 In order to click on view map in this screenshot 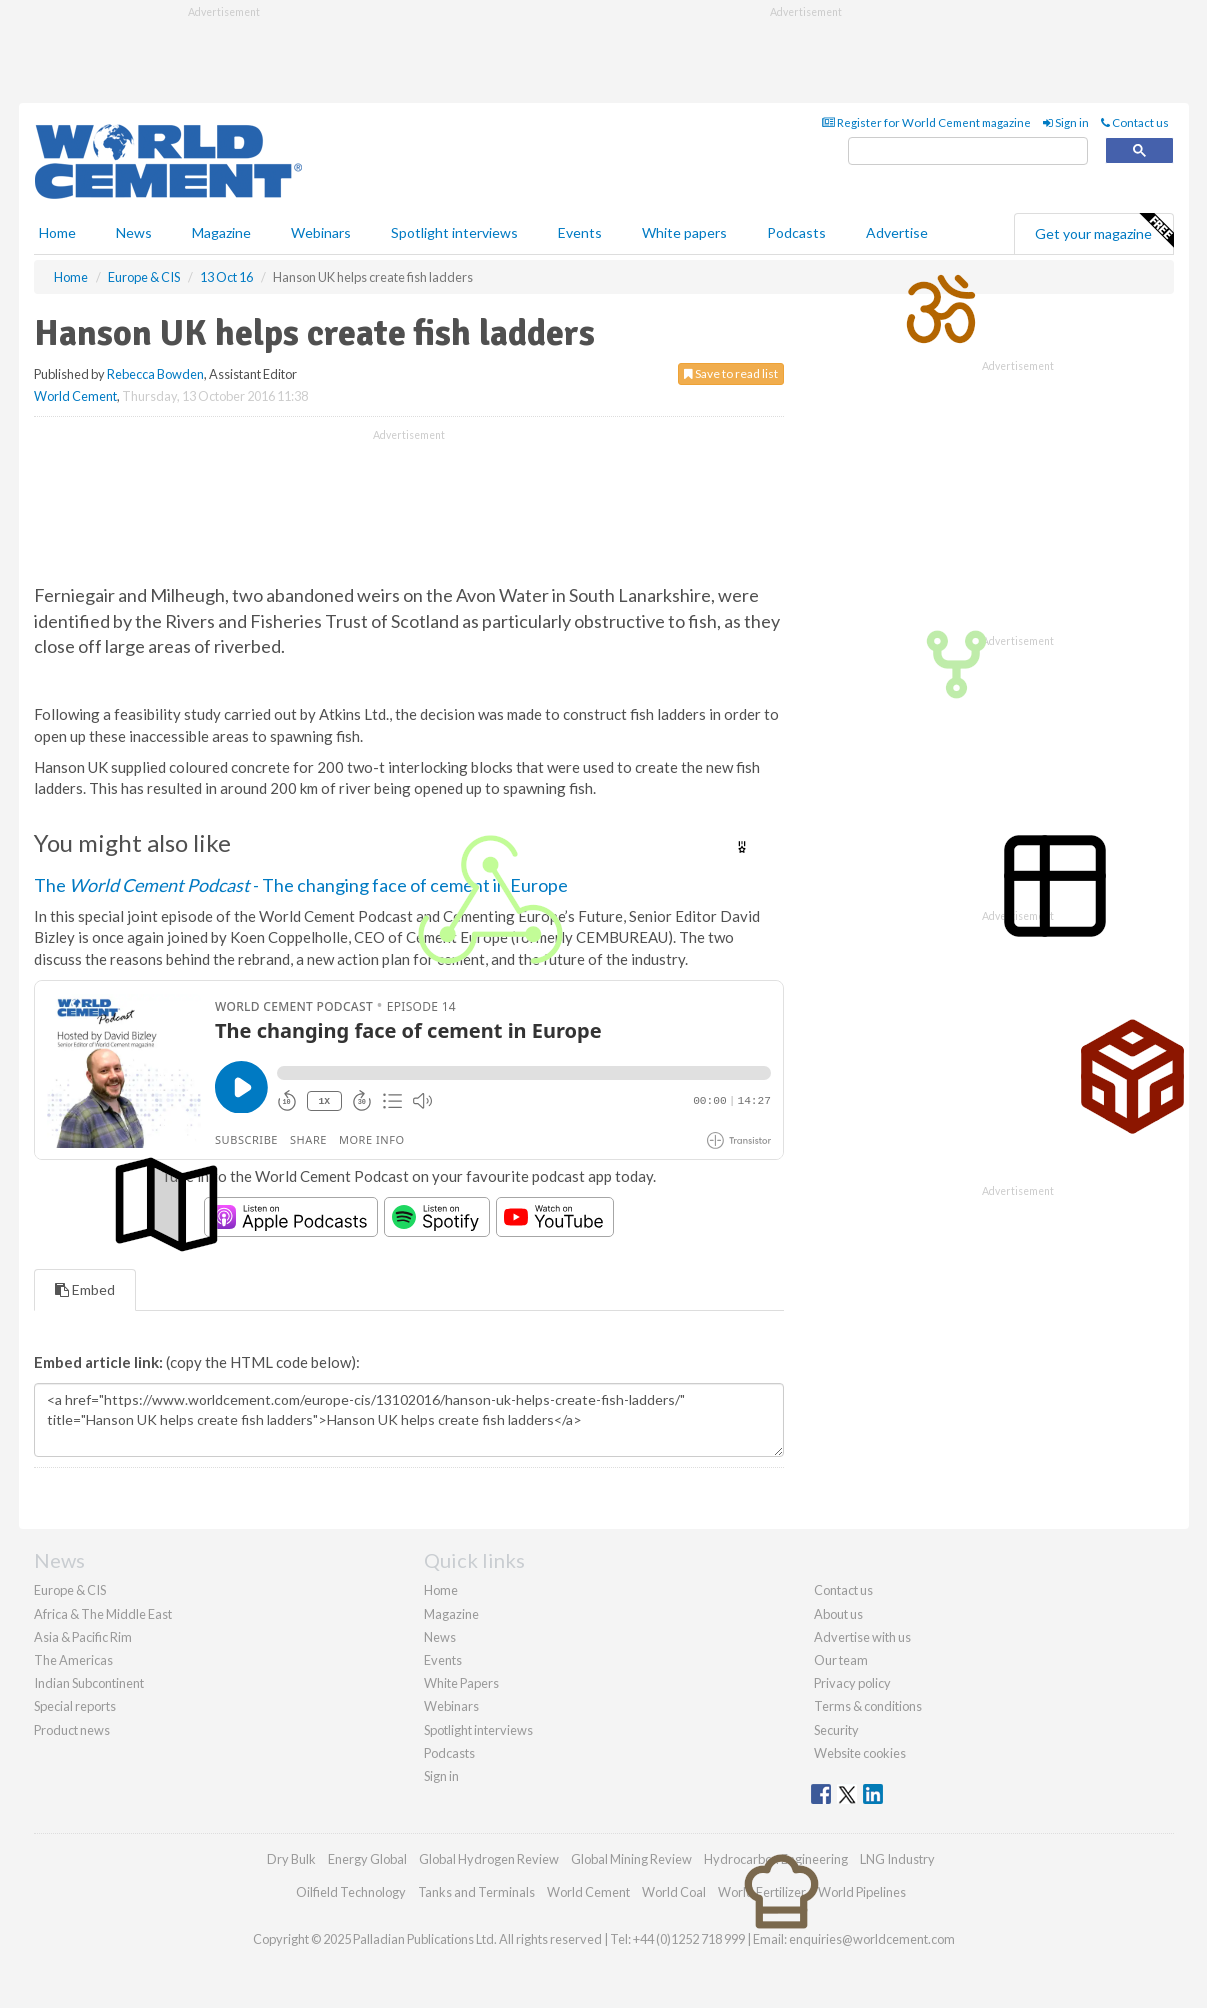, I will do `click(166, 1204)`.